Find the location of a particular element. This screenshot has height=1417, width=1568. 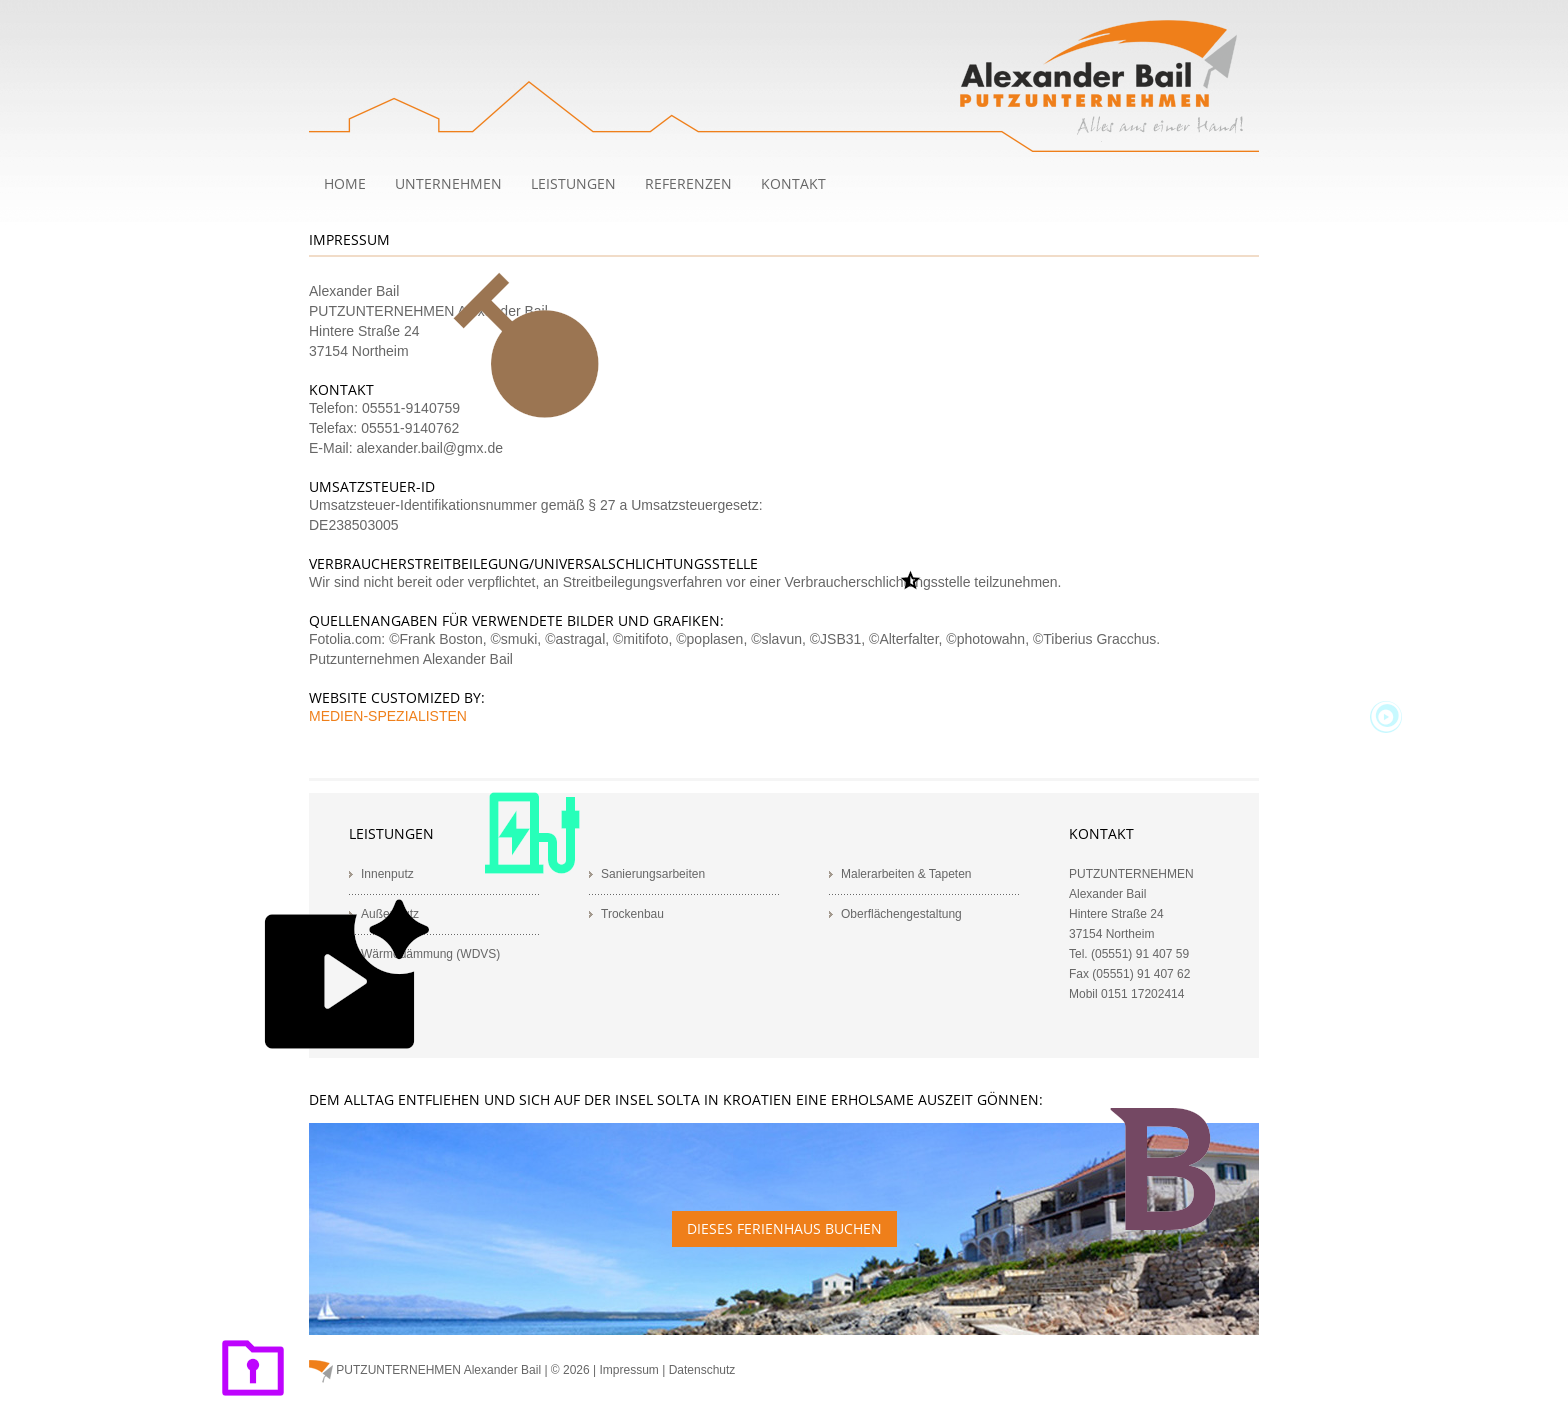

open mpv media player is located at coordinates (1386, 717).